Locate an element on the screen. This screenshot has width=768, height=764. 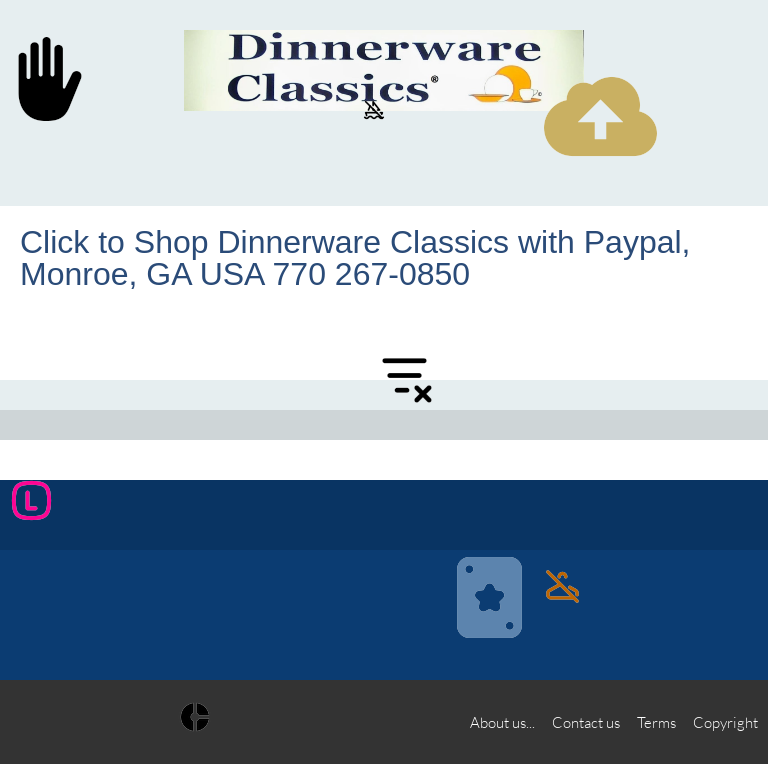
view starred or favorite playing cards is located at coordinates (489, 597).